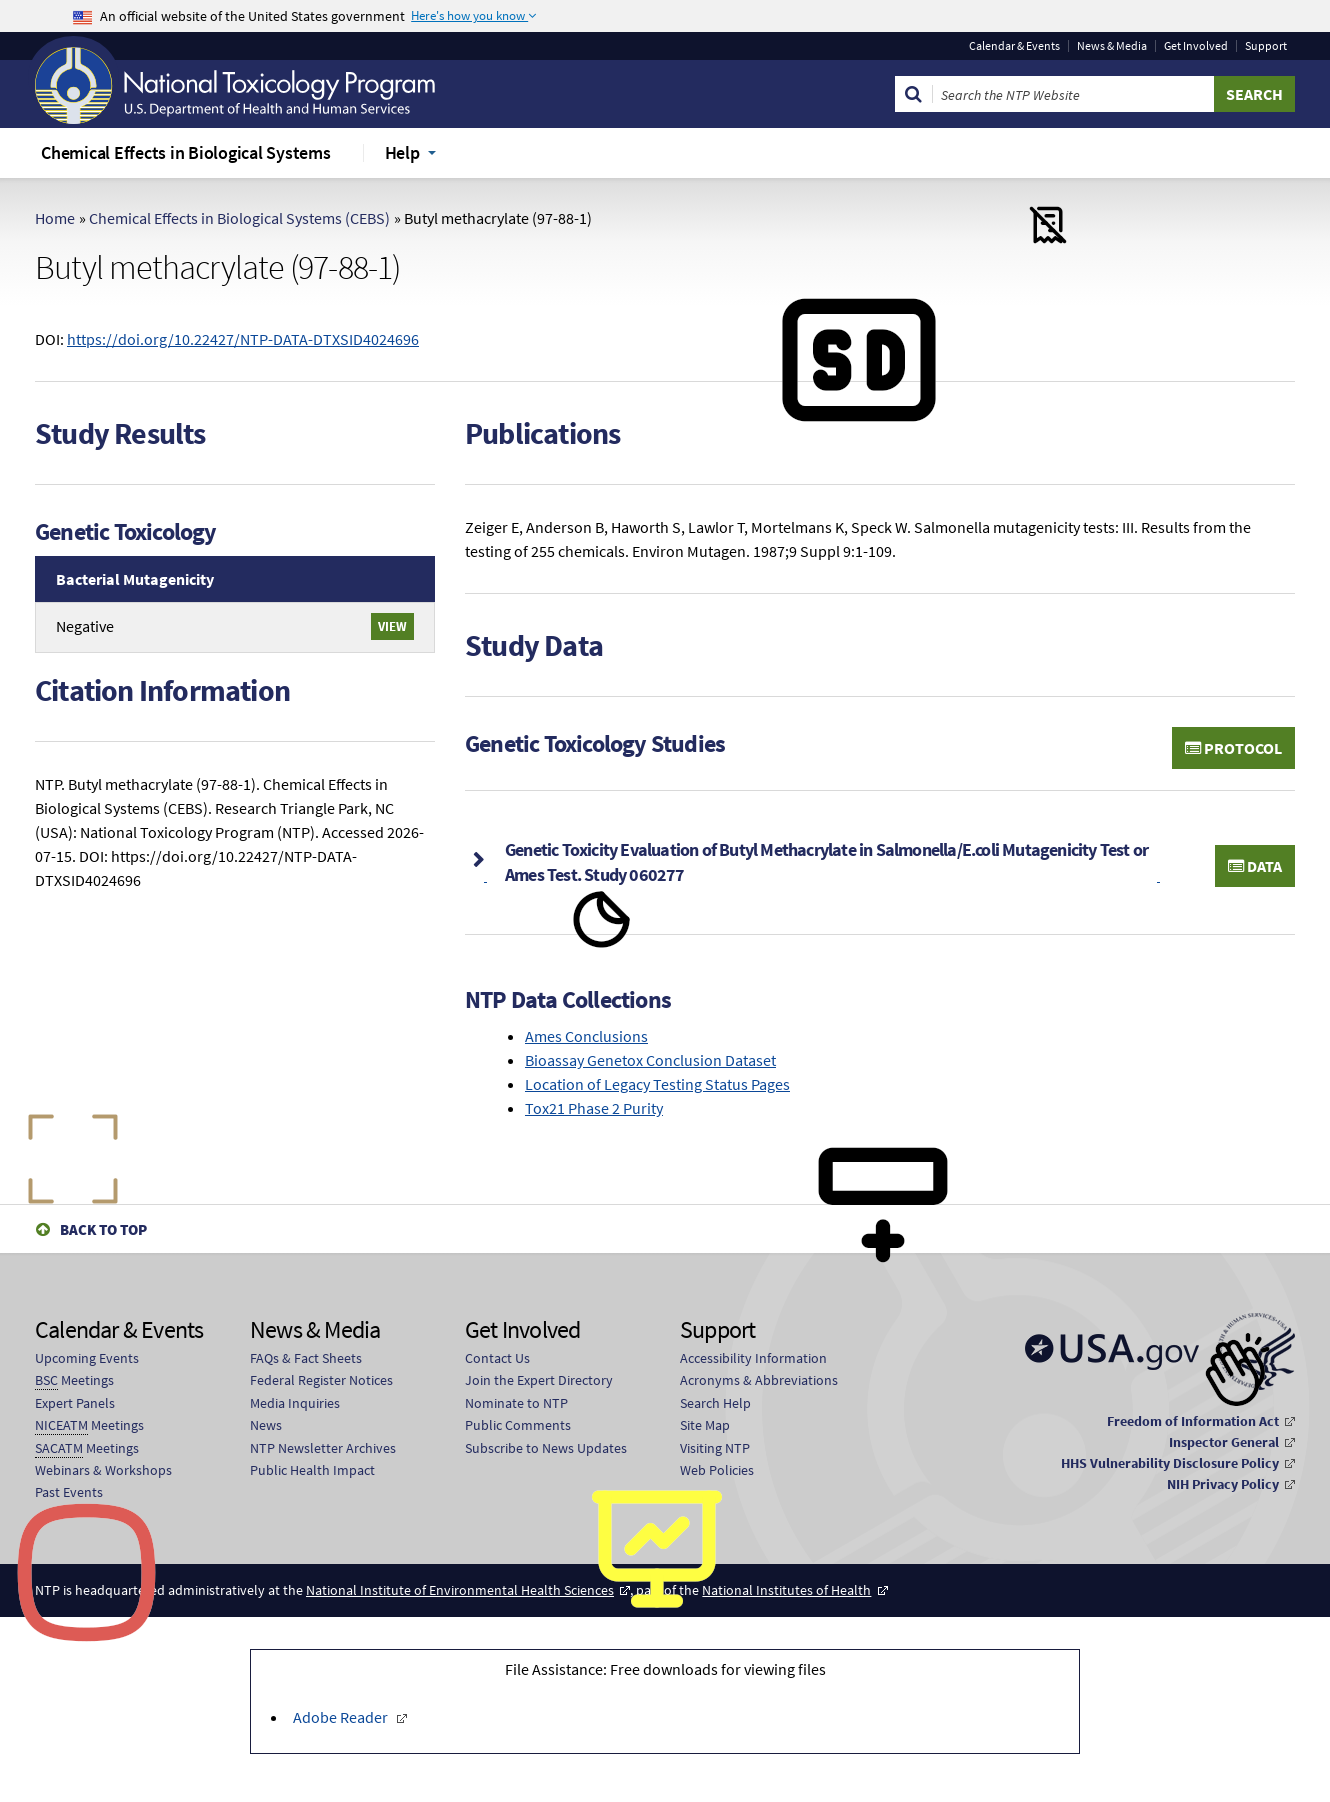 The width and height of the screenshot is (1330, 1802). What do you see at coordinates (859, 360) in the screenshot?
I see `indicates standard definition video quality` at bounding box center [859, 360].